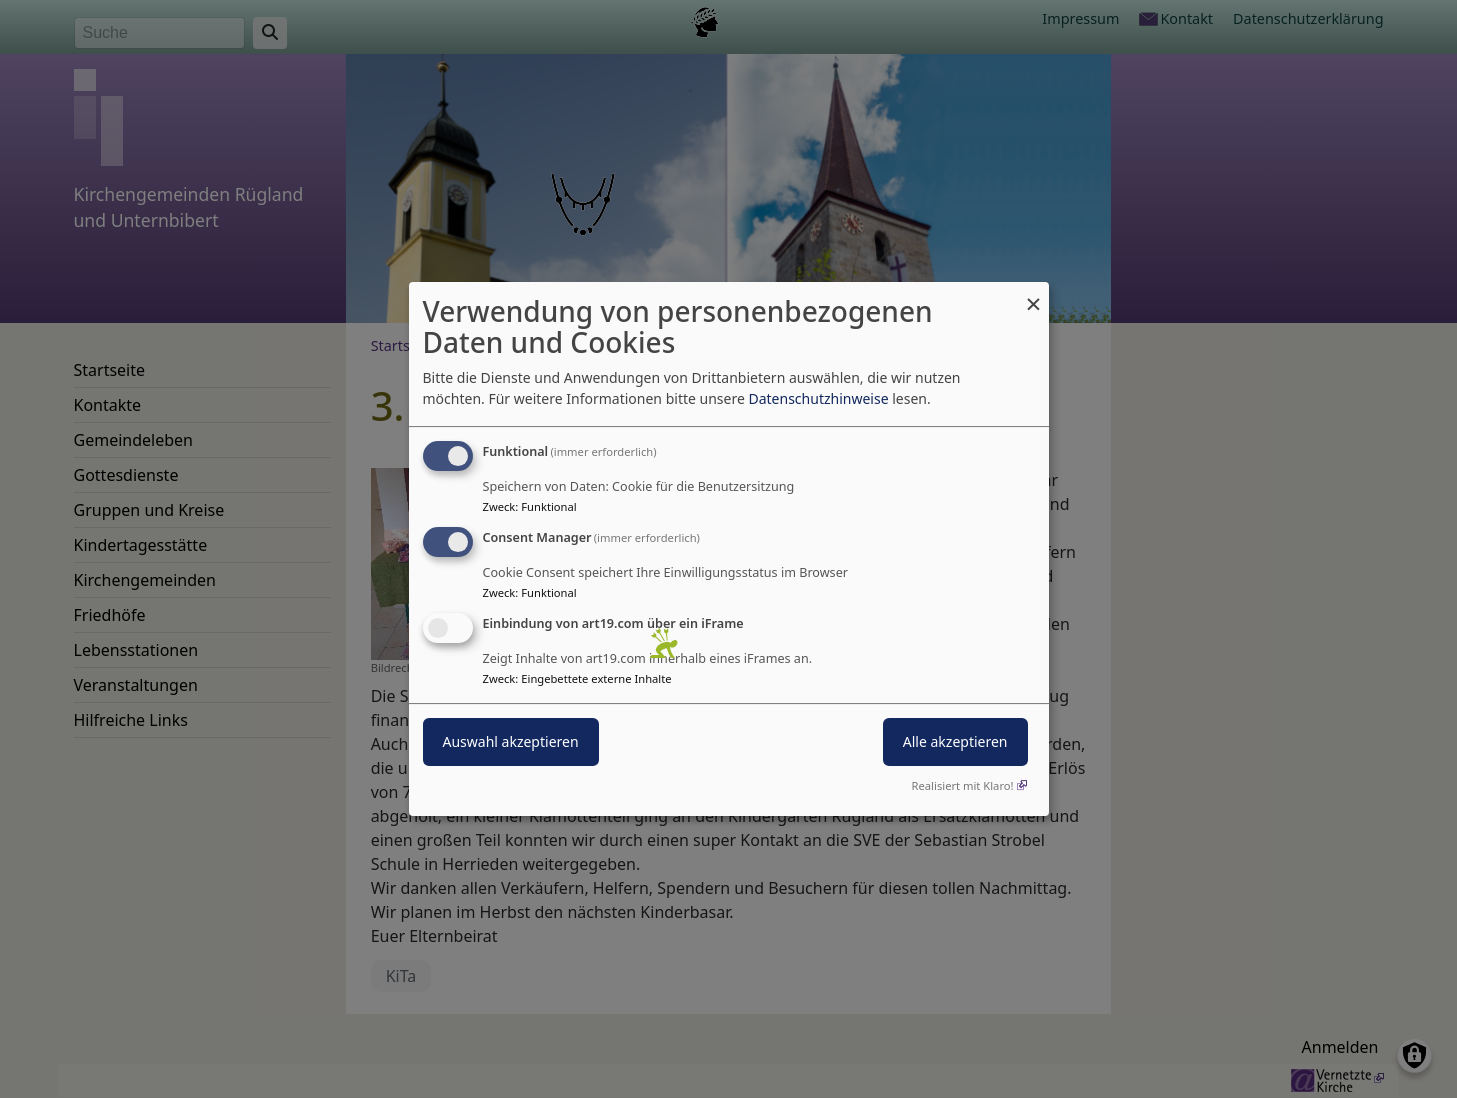  Describe the element at coordinates (705, 22) in the screenshot. I see `represents a roman empire or ancient history themed game` at that location.